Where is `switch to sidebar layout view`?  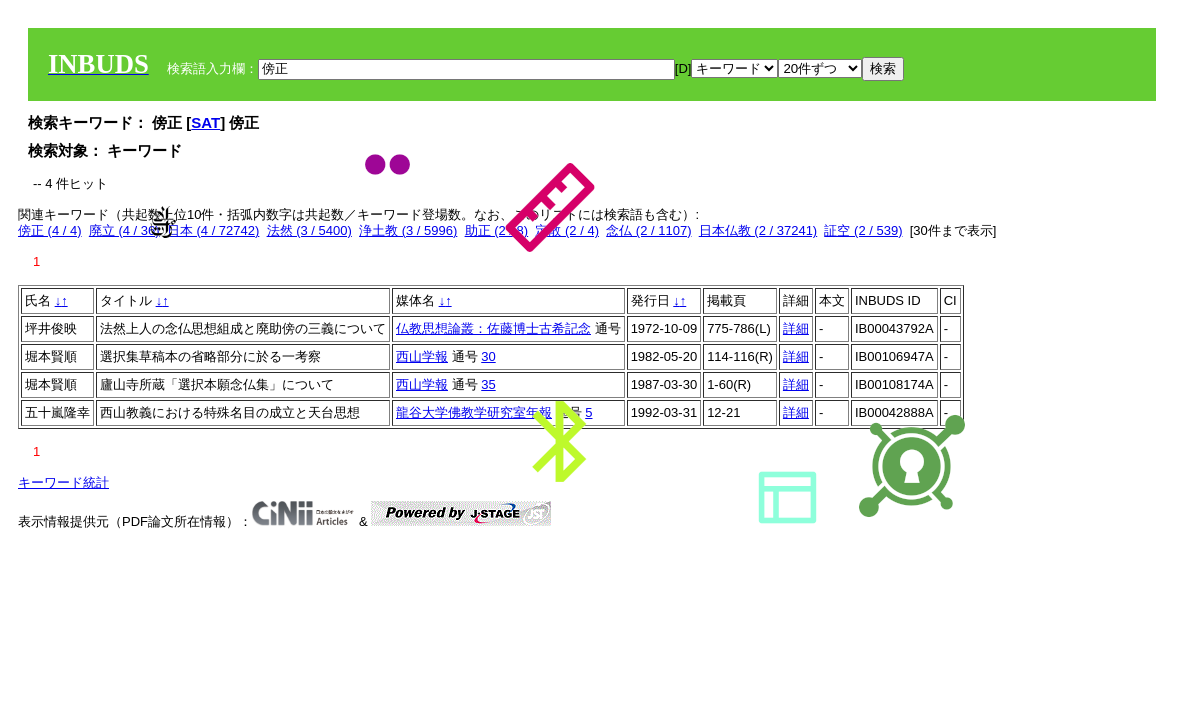 switch to sidebar layout view is located at coordinates (787, 497).